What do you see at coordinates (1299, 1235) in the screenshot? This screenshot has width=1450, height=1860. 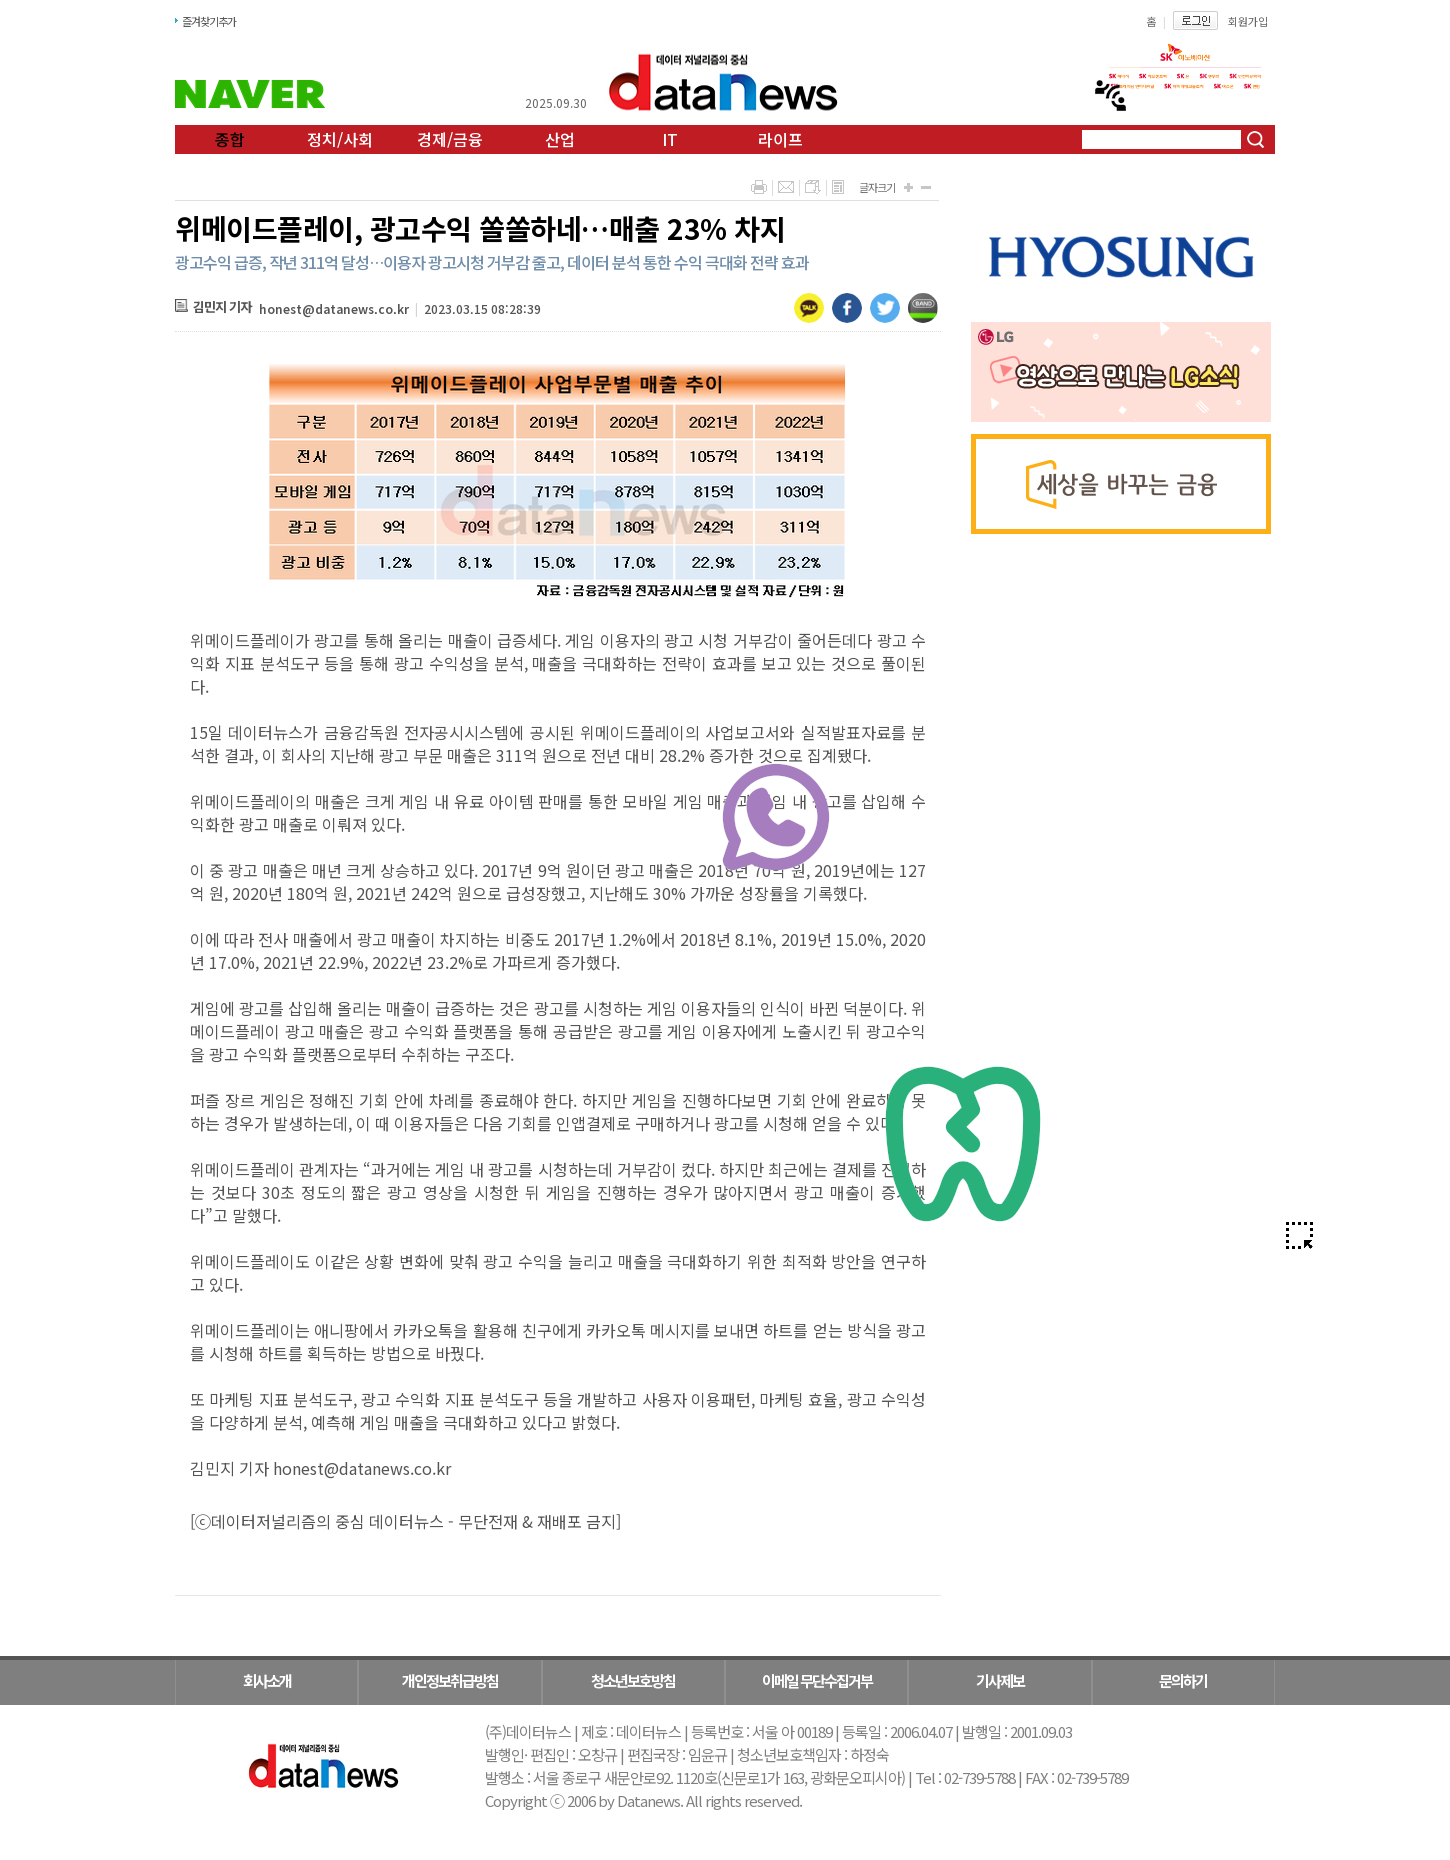 I see `select or highlight an area` at bounding box center [1299, 1235].